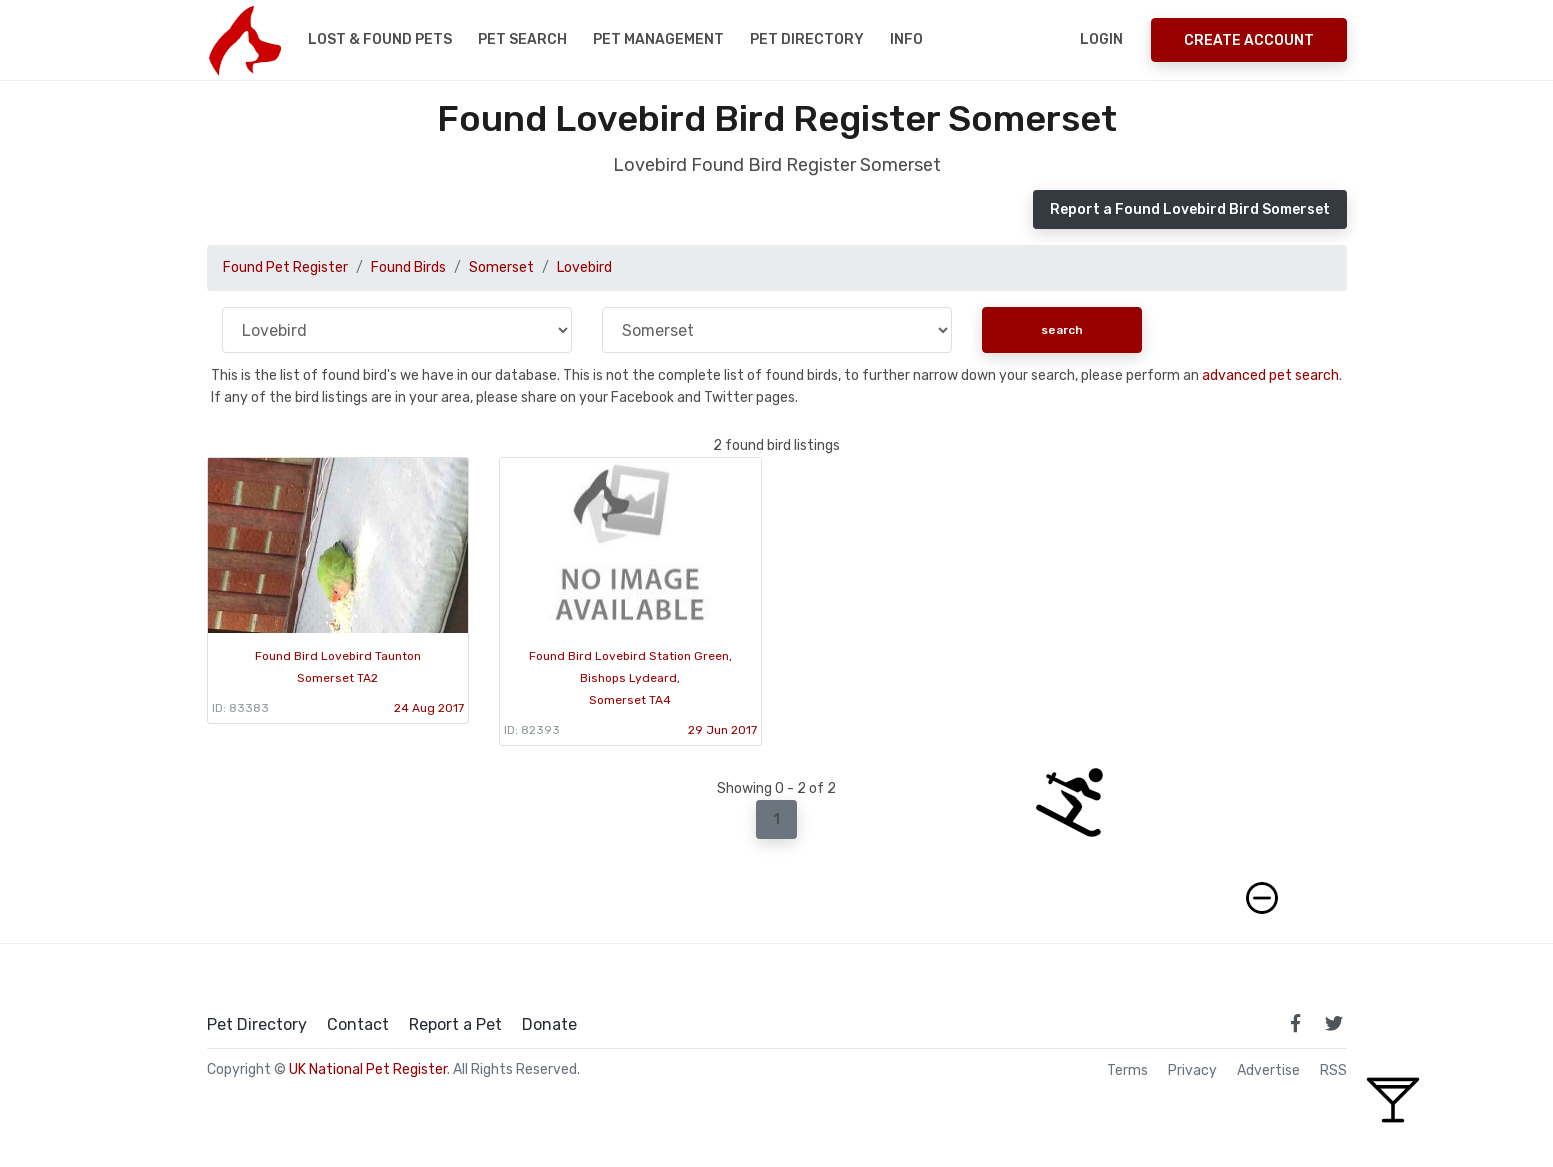 The height and width of the screenshot is (1167, 1553). I want to click on access bar or cocktail menu, so click(1393, 1100).